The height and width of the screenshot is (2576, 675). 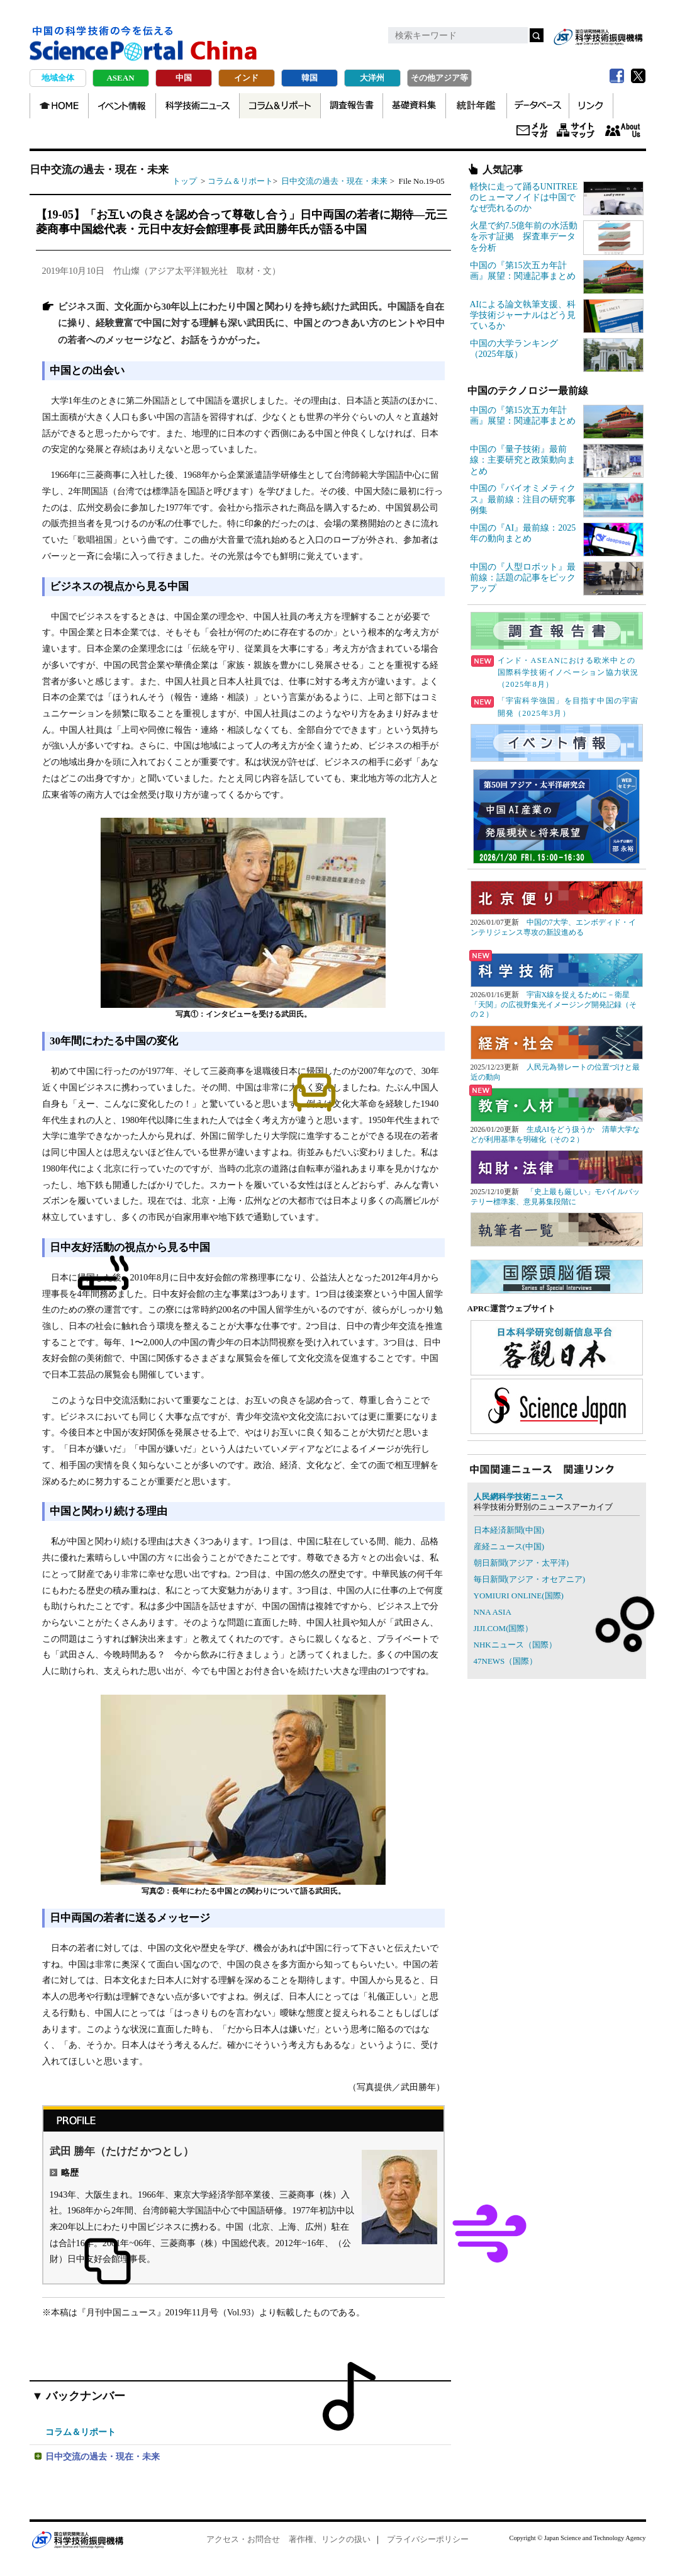 What do you see at coordinates (103, 1279) in the screenshot?
I see `indicates a designated smoking area` at bounding box center [103, 1279].